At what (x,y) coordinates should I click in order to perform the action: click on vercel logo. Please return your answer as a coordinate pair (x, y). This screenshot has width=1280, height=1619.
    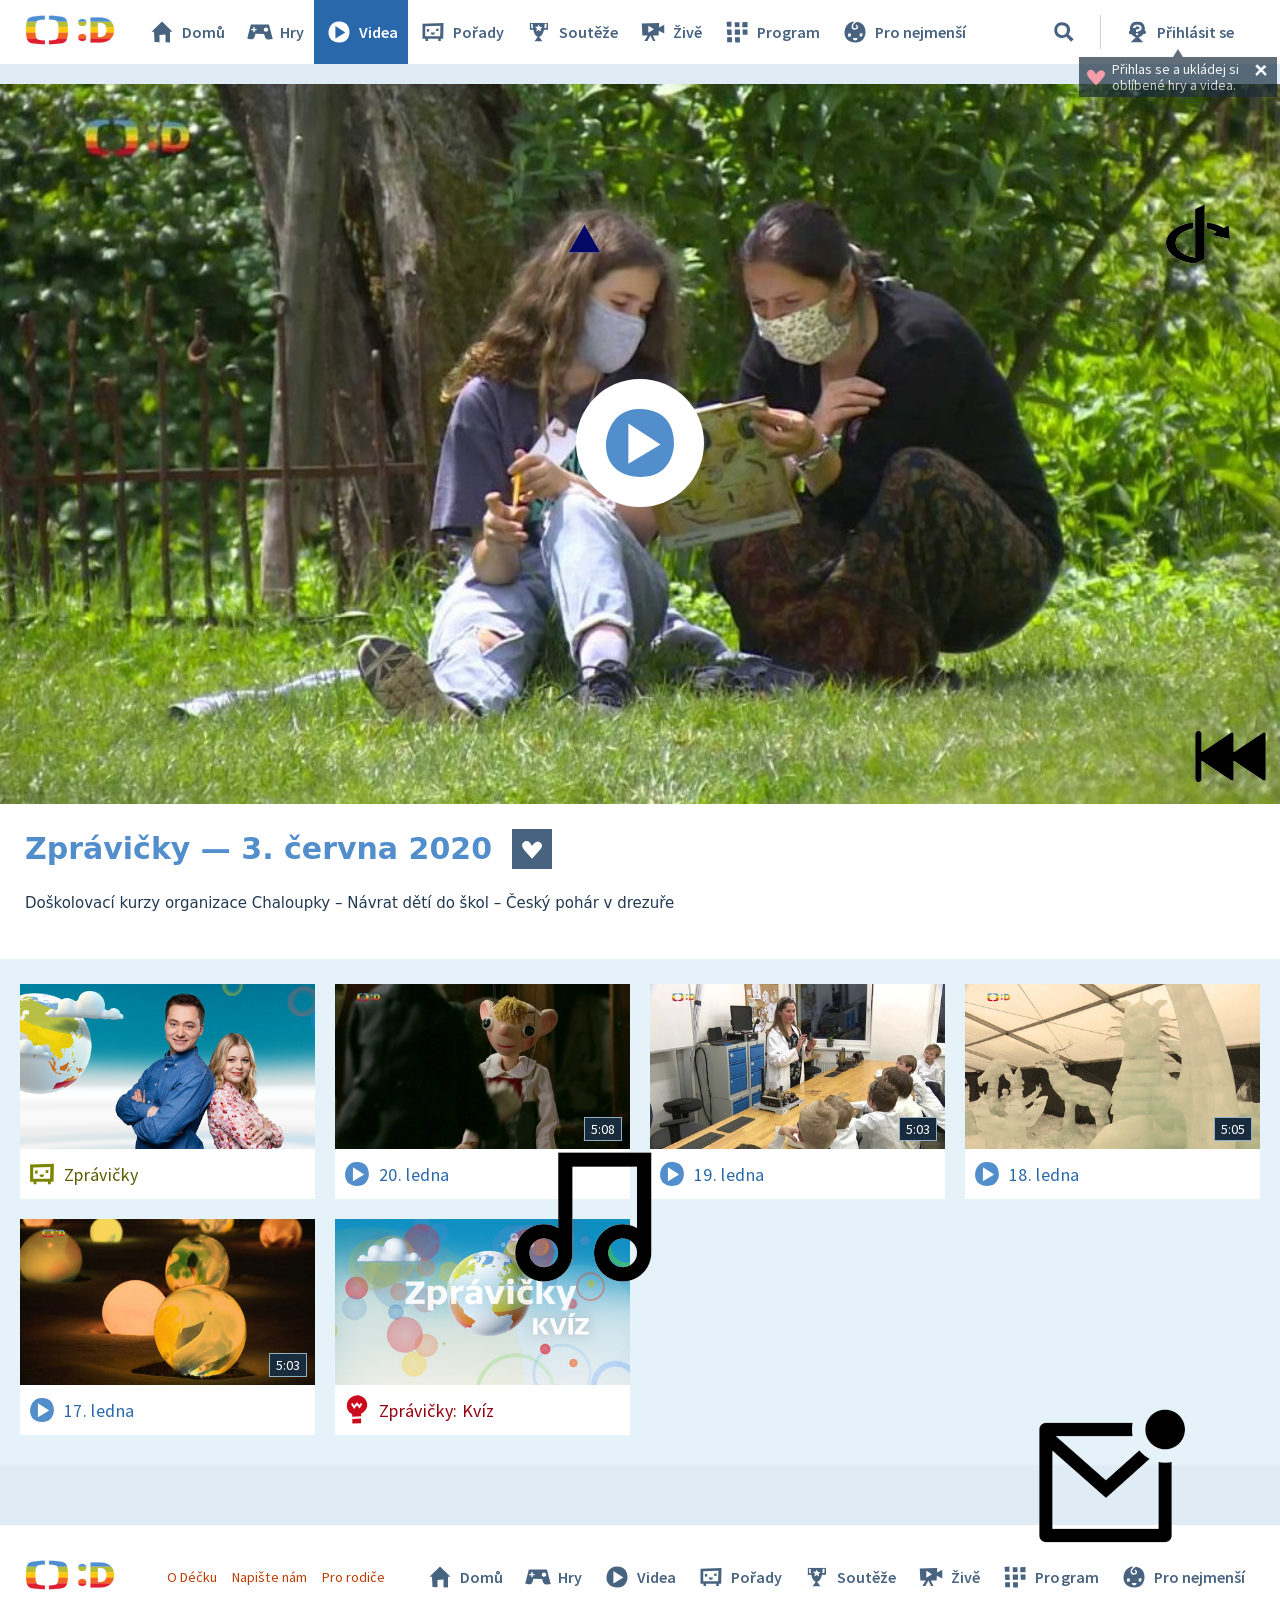
    Looking at the image, I should click on (584, 238).